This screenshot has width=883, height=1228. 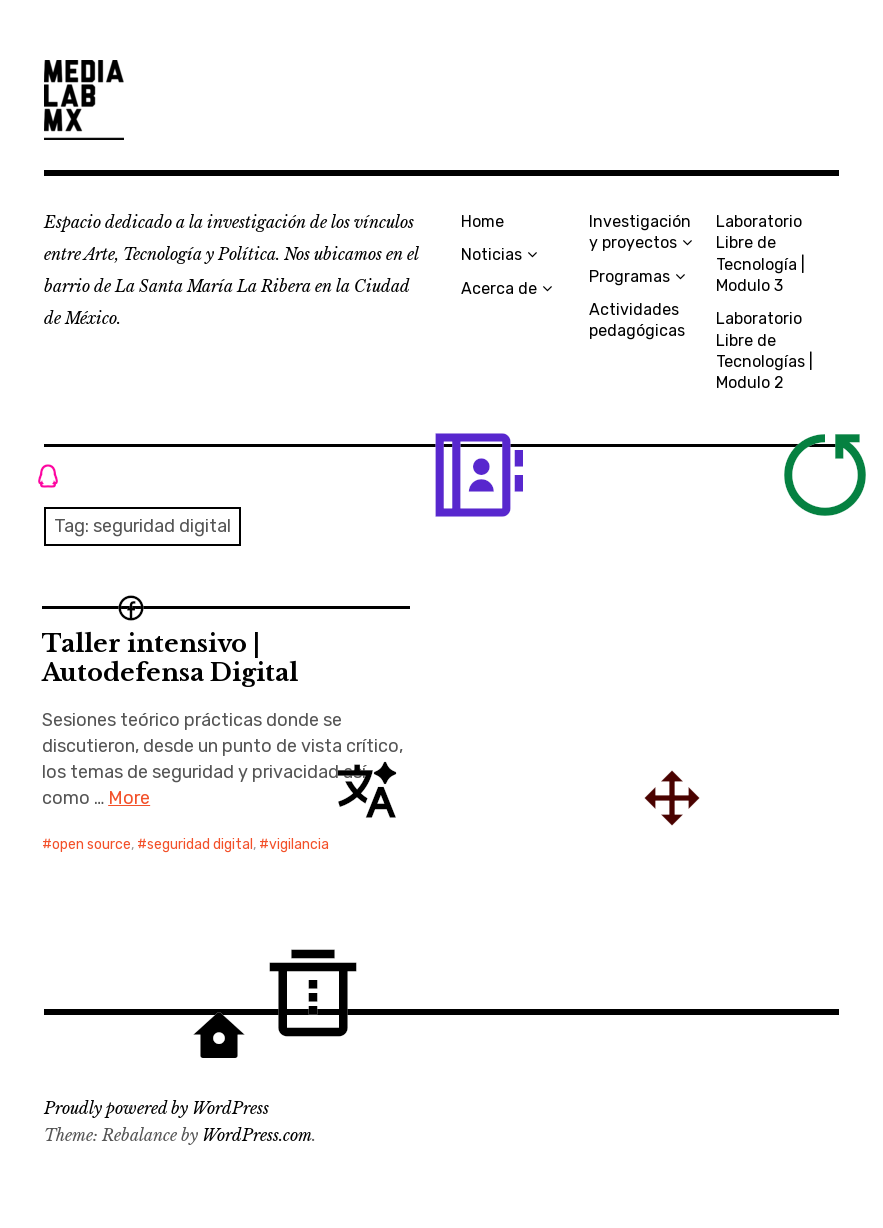 I want to click on delete selected item, so click(x=313, y=993).